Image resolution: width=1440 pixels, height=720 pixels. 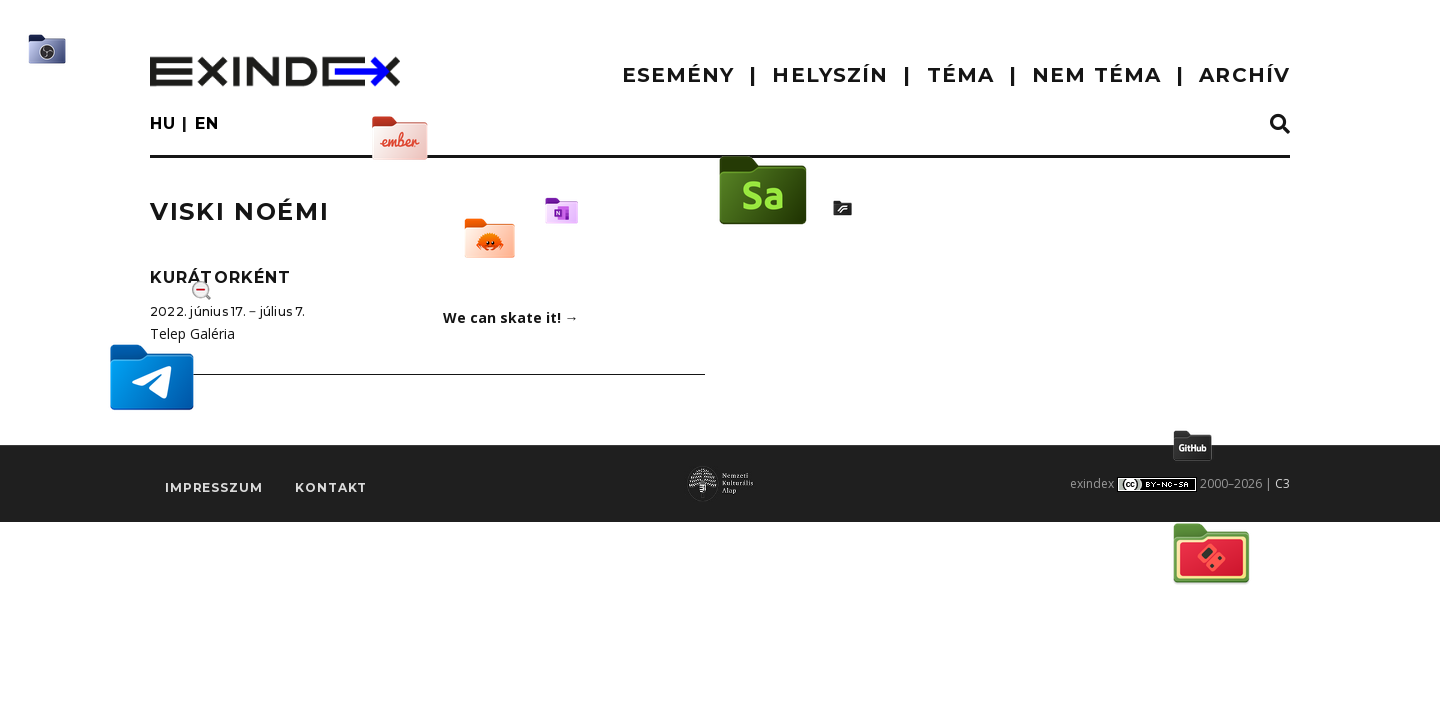 I want to click on open melonDS emulator files folder, so click(x=1211, y=555).